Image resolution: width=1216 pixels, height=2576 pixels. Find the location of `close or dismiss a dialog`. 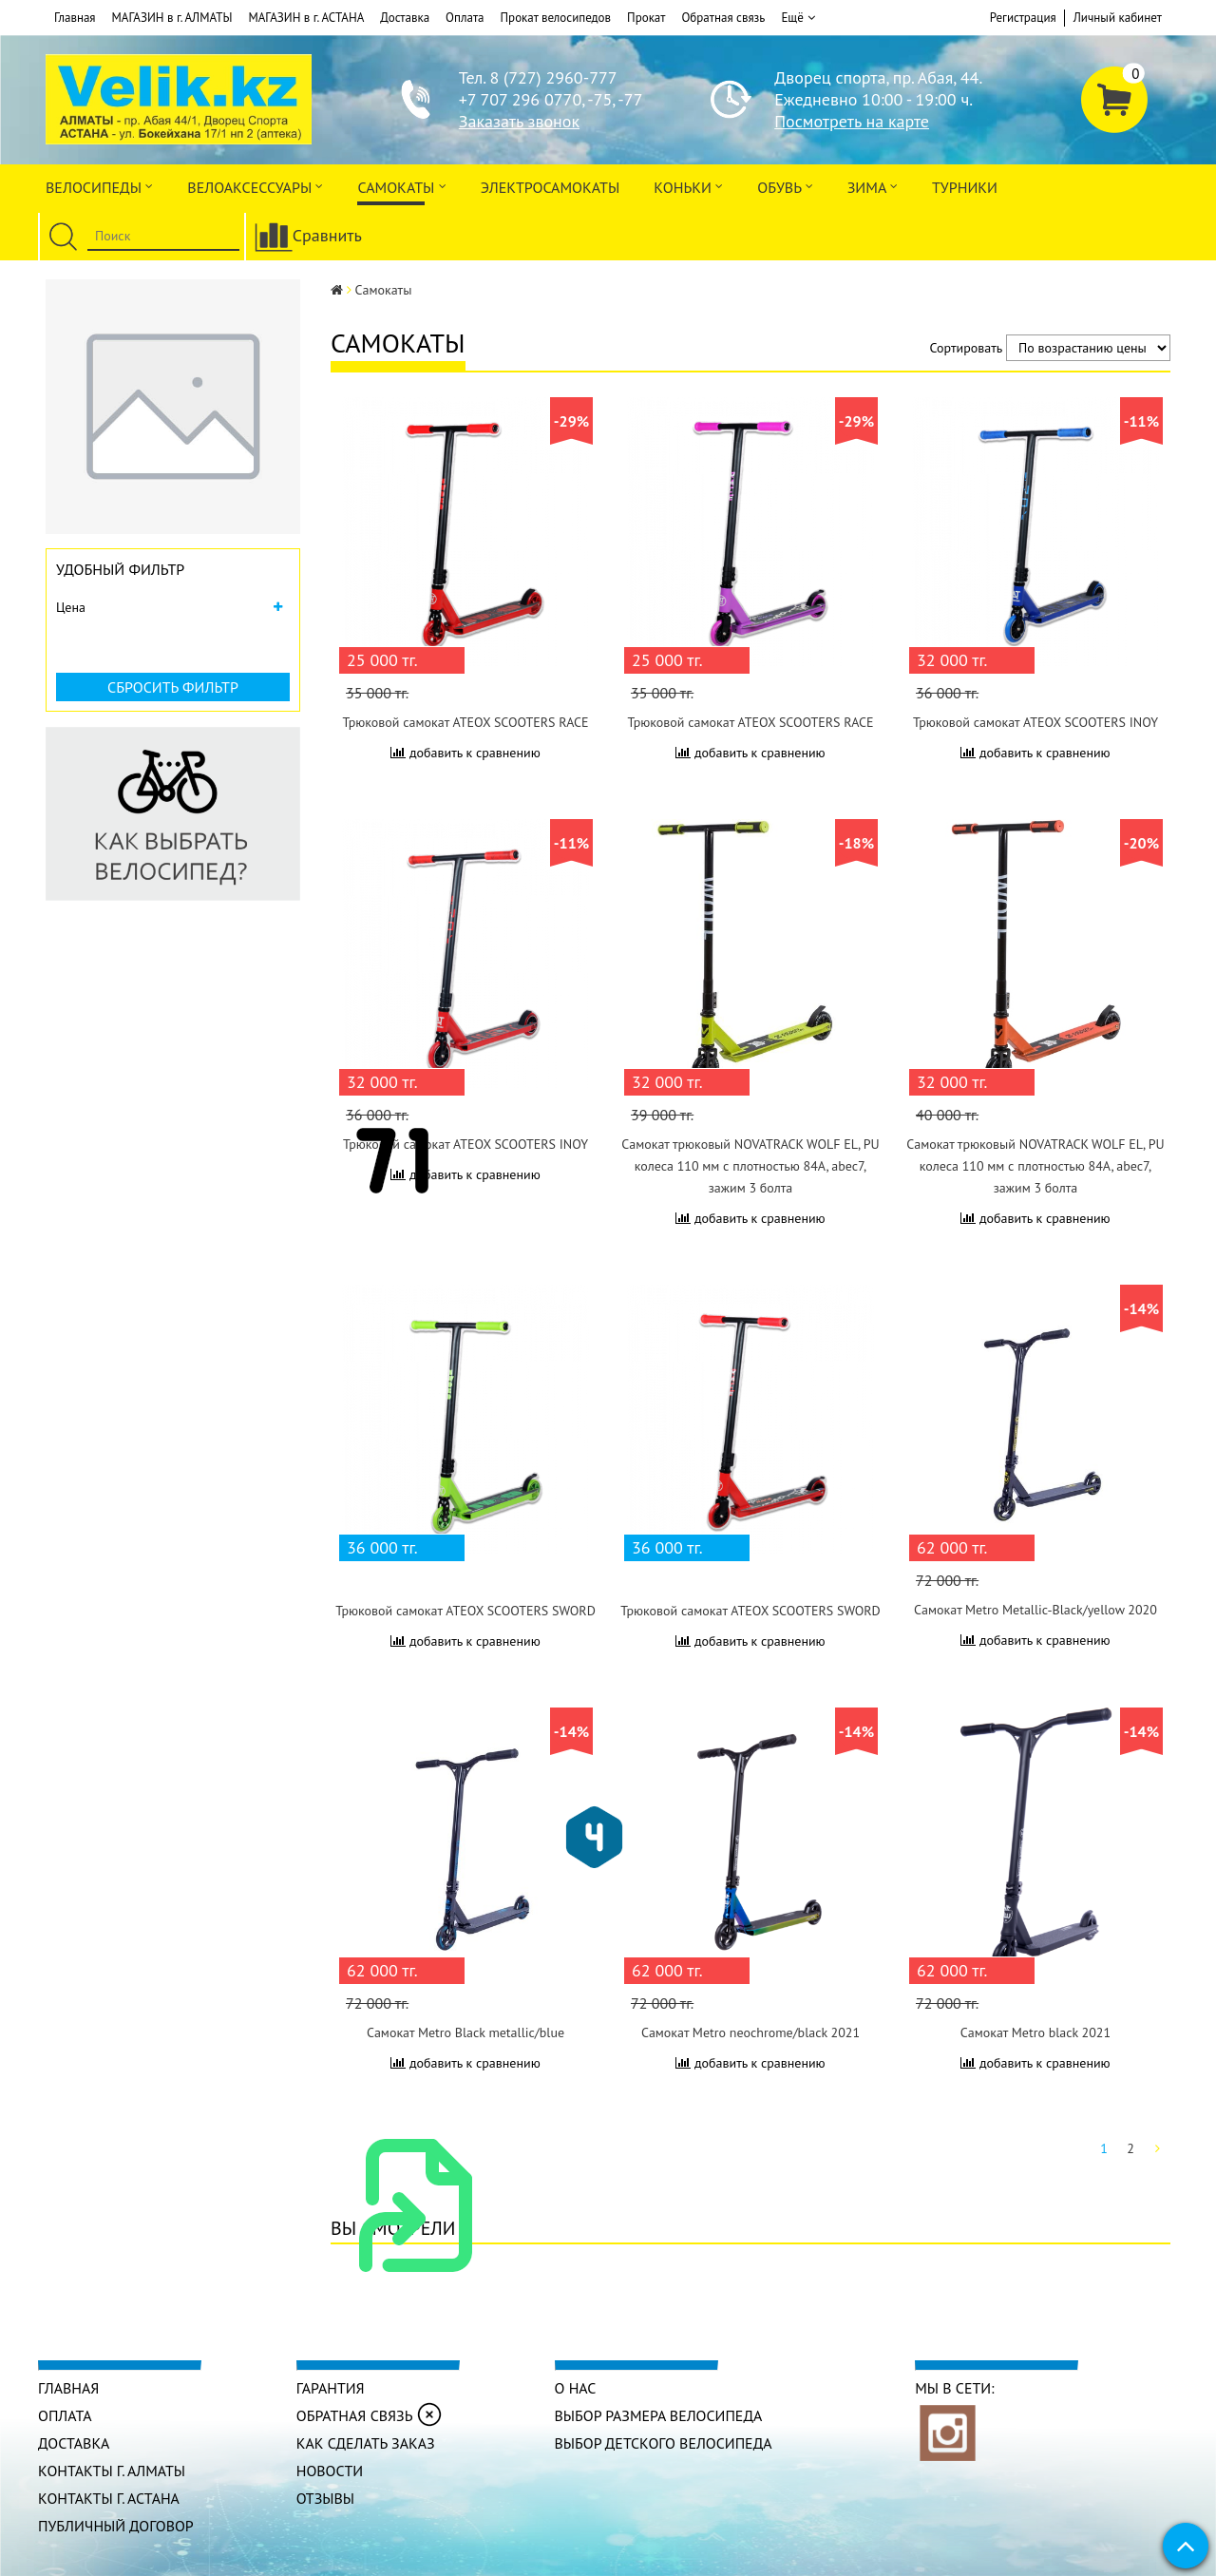

close or dismiss a dialog is located at coordinates (429, 2414).